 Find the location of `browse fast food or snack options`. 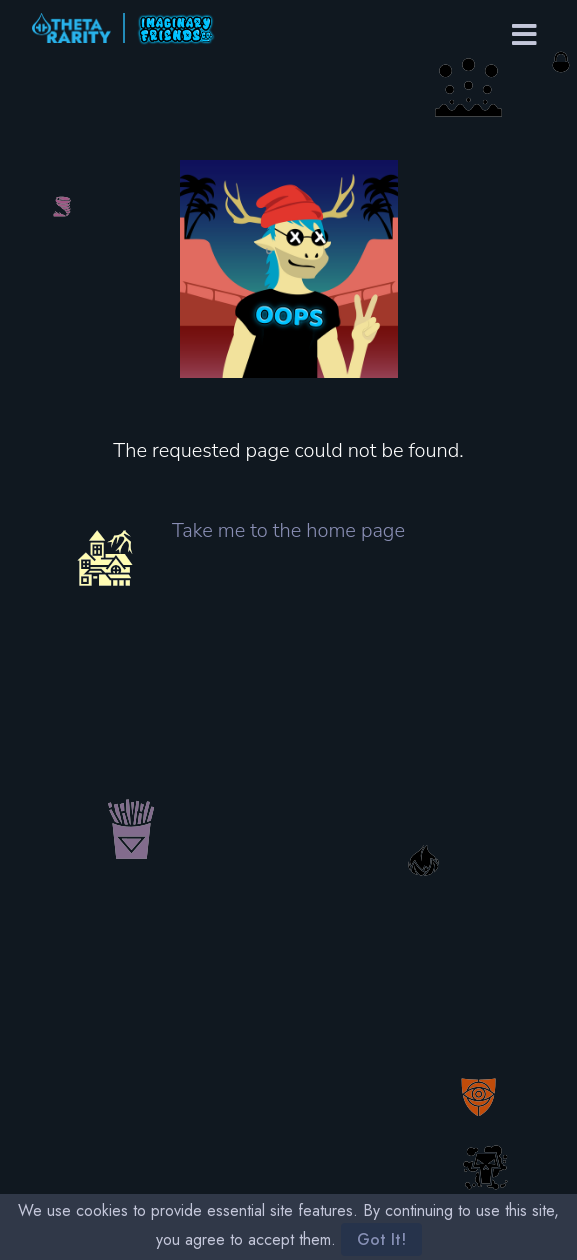

browse fast food or snack options is located at coordinates (131, 829).